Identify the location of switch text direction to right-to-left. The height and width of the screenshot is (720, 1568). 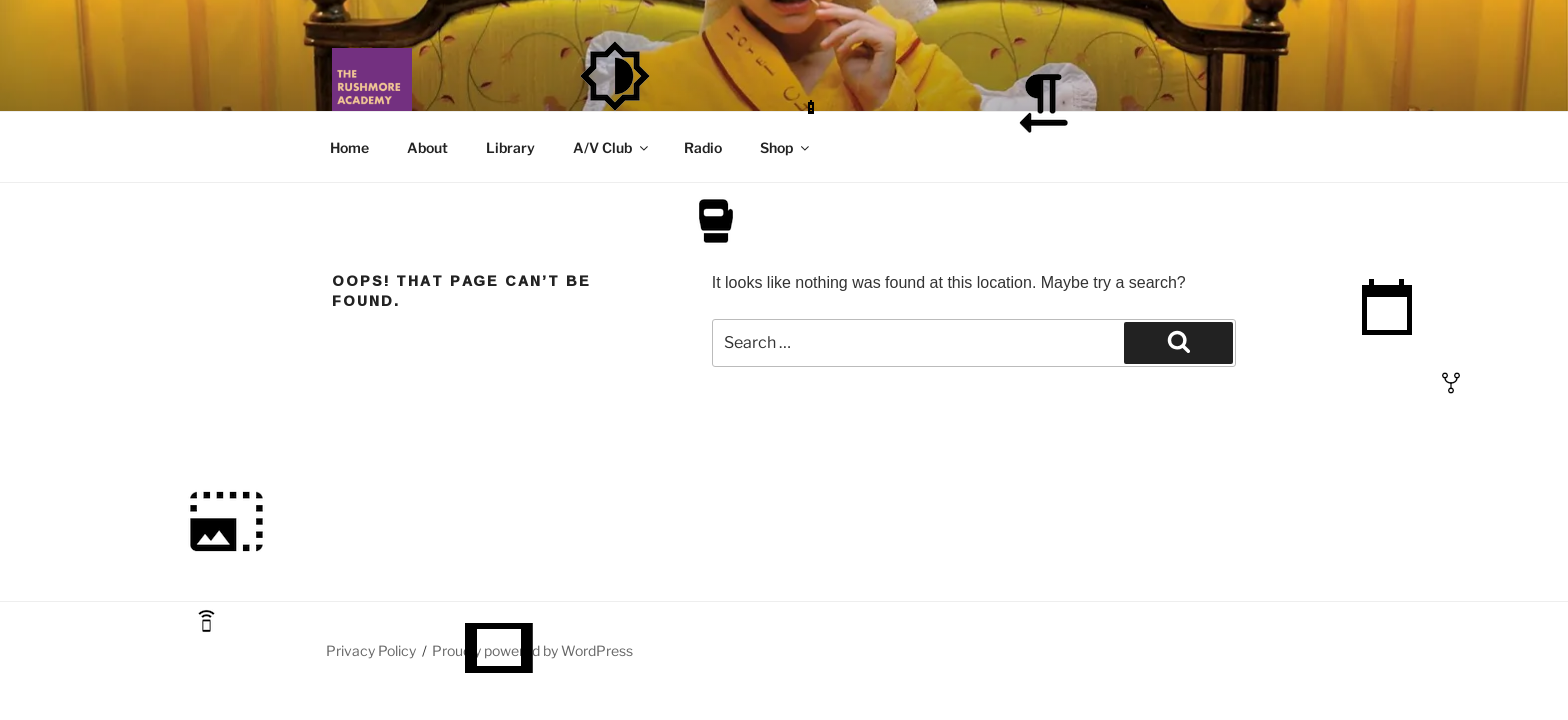
(1043, 104).